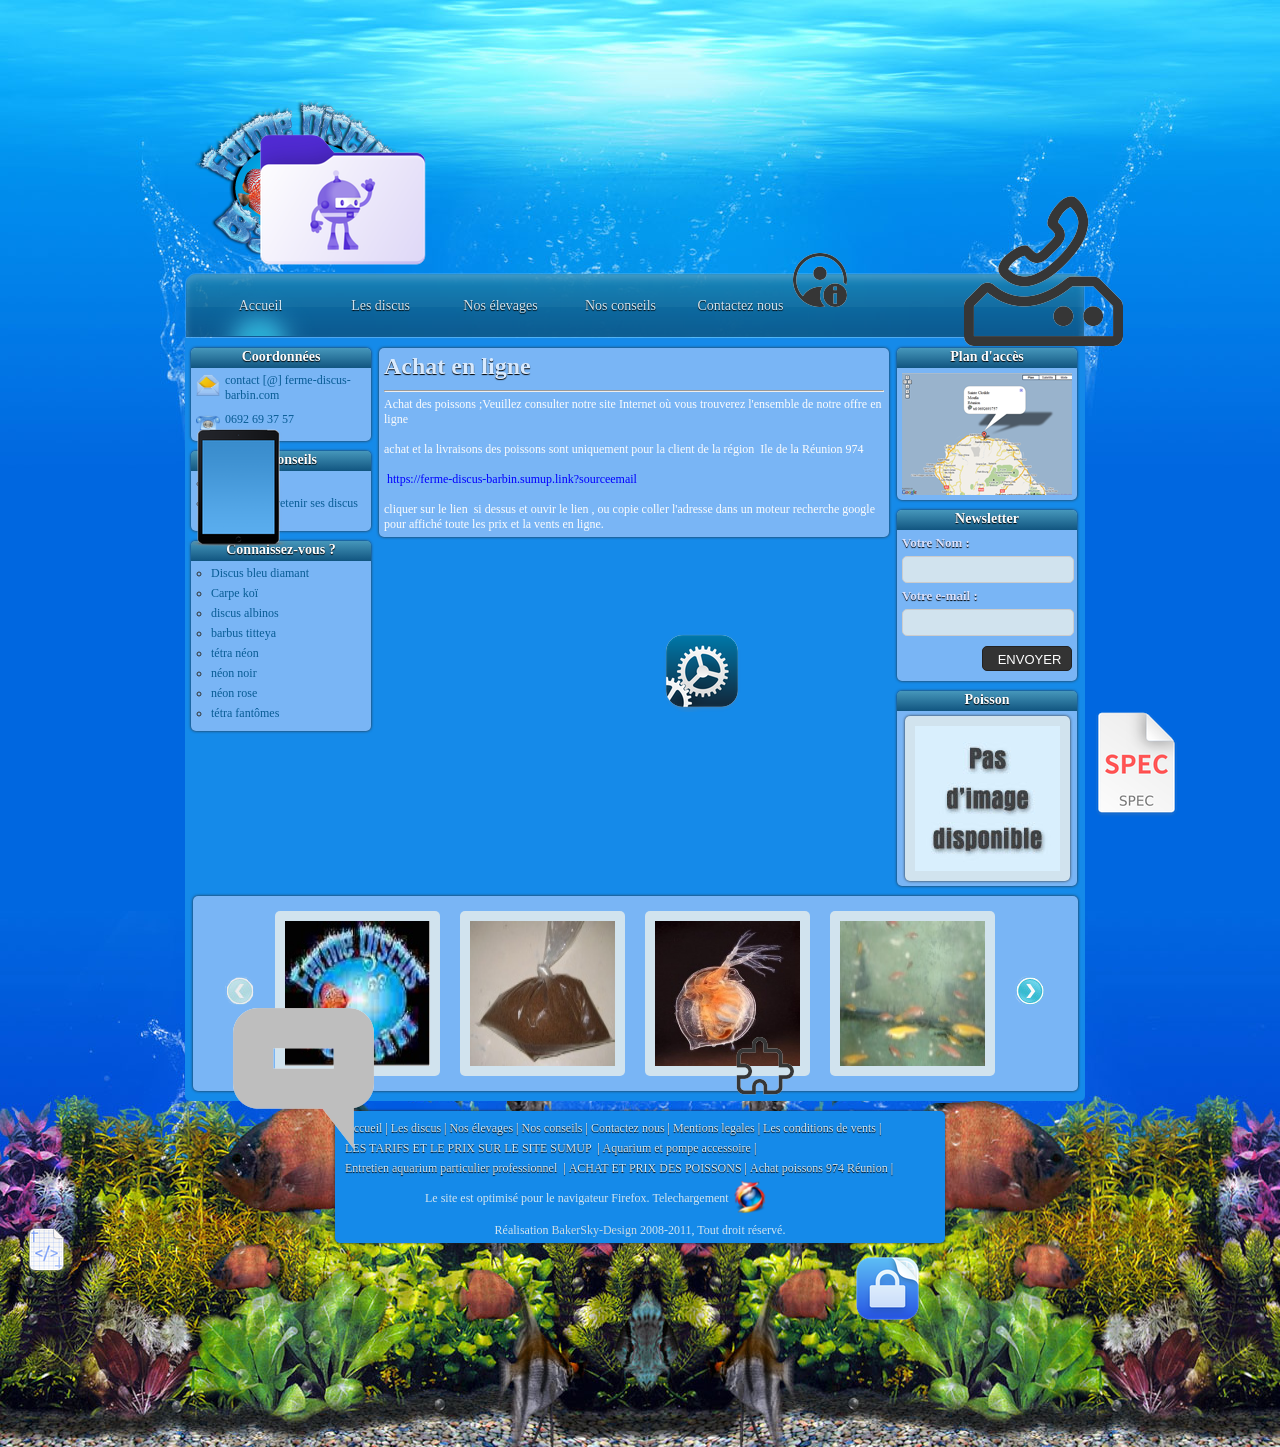  Describe the element at coordinates (1136, 764) in the screenshot. I see `an RPM spec file used for building Linux packages` at that location.